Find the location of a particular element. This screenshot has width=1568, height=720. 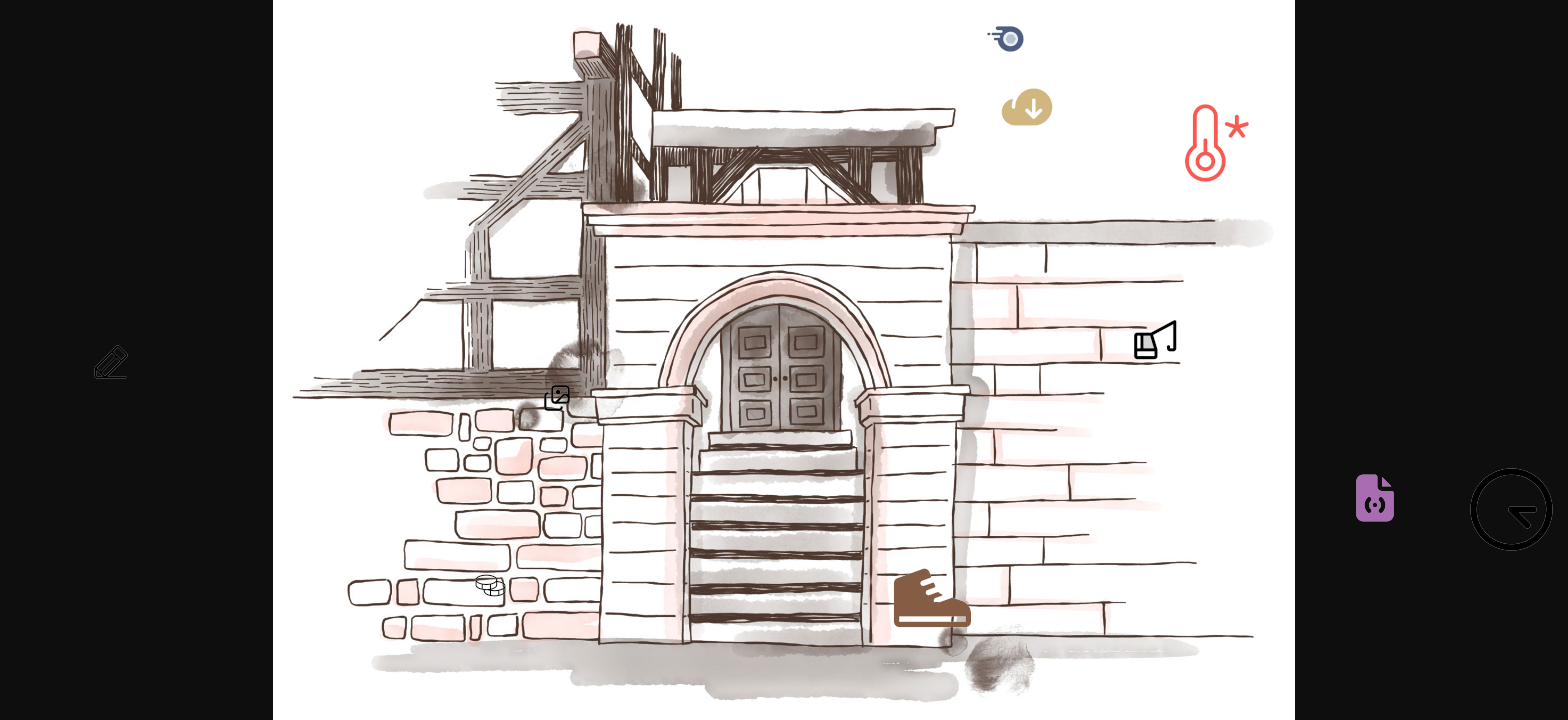

indicates low temperature or cold conditions is located at coordinates (1208, 143).